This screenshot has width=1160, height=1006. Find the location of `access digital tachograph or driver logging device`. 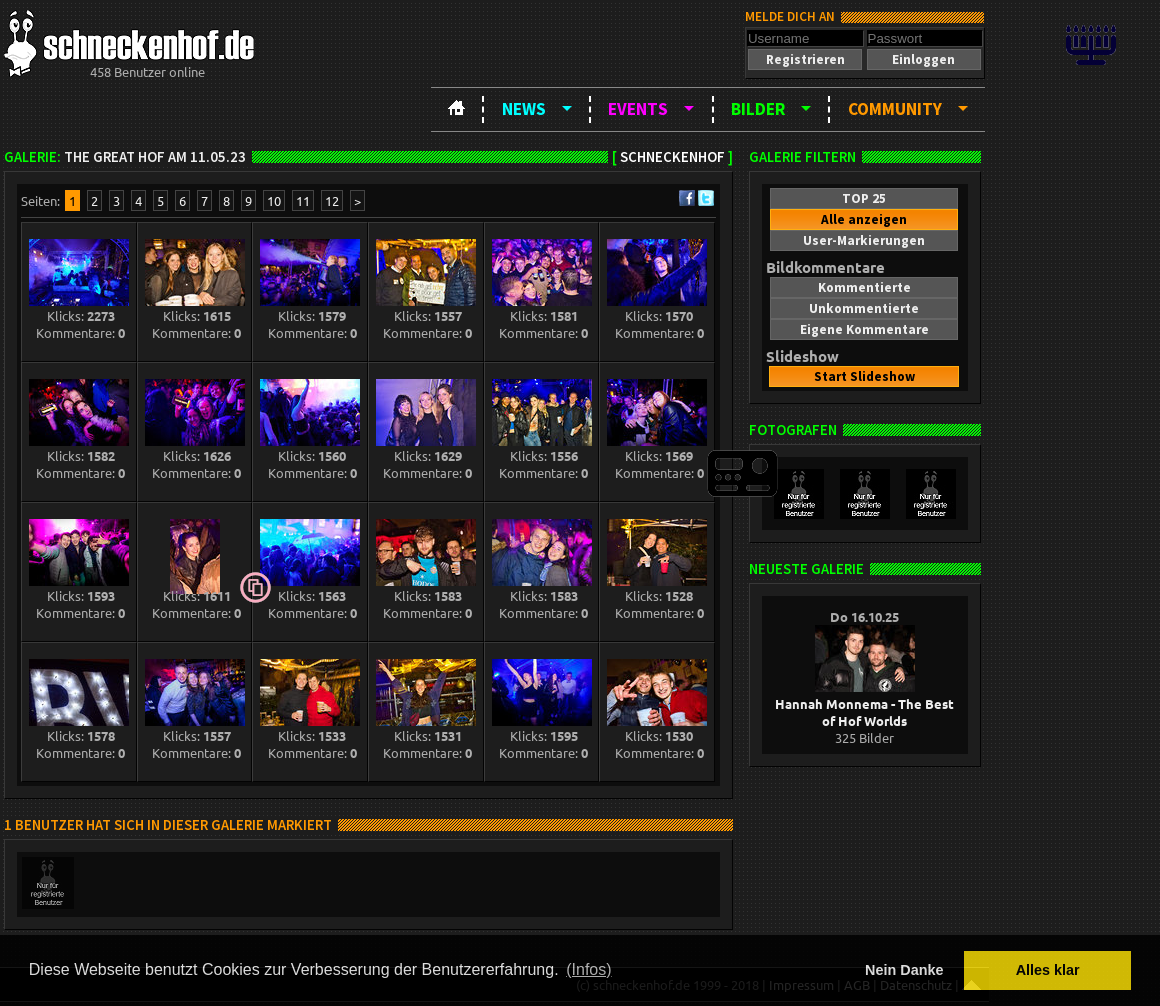

access digital tachograph or driver logging device is located at coordinates (742, 473).